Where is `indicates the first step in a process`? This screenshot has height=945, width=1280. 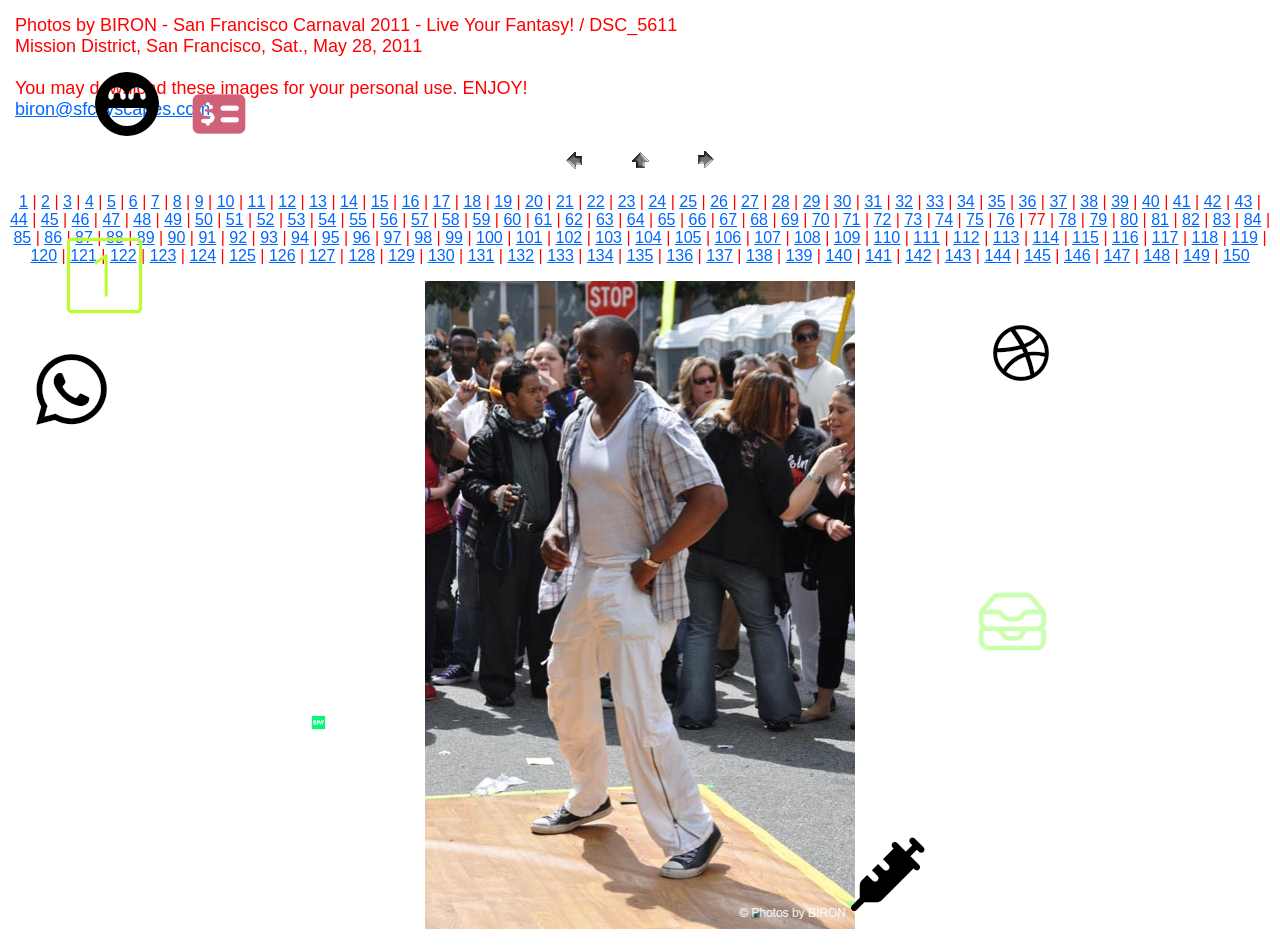
indicates the first step in a process is located at coordinates (104, 275).